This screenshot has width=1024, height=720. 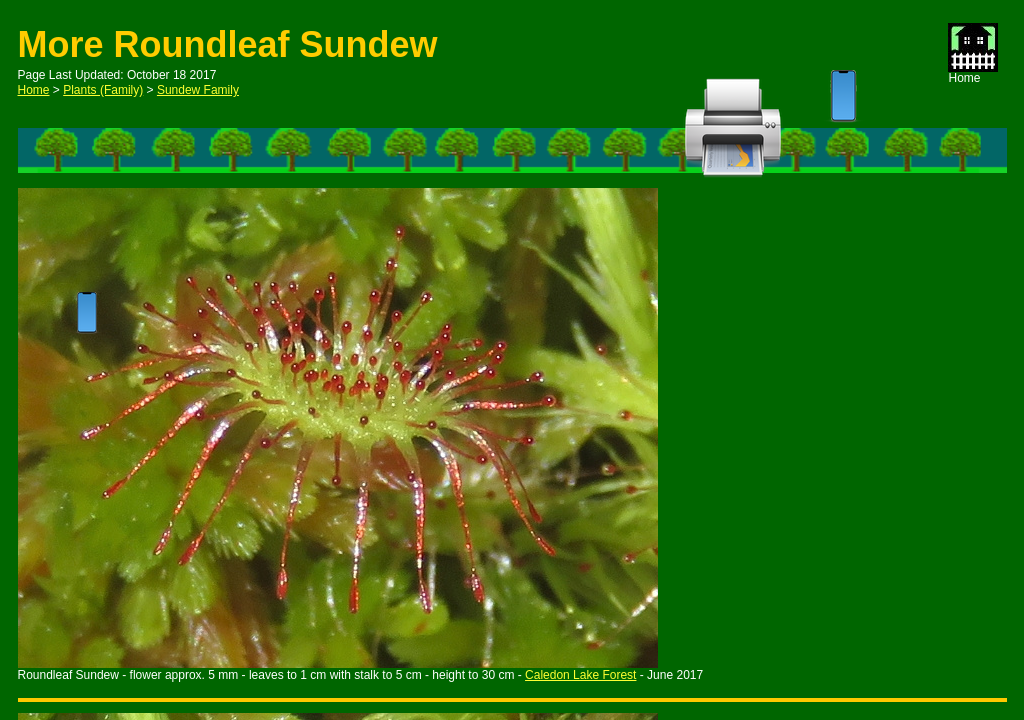 I want to click on iPhone 13 device icon, so click(x=843, y=96).